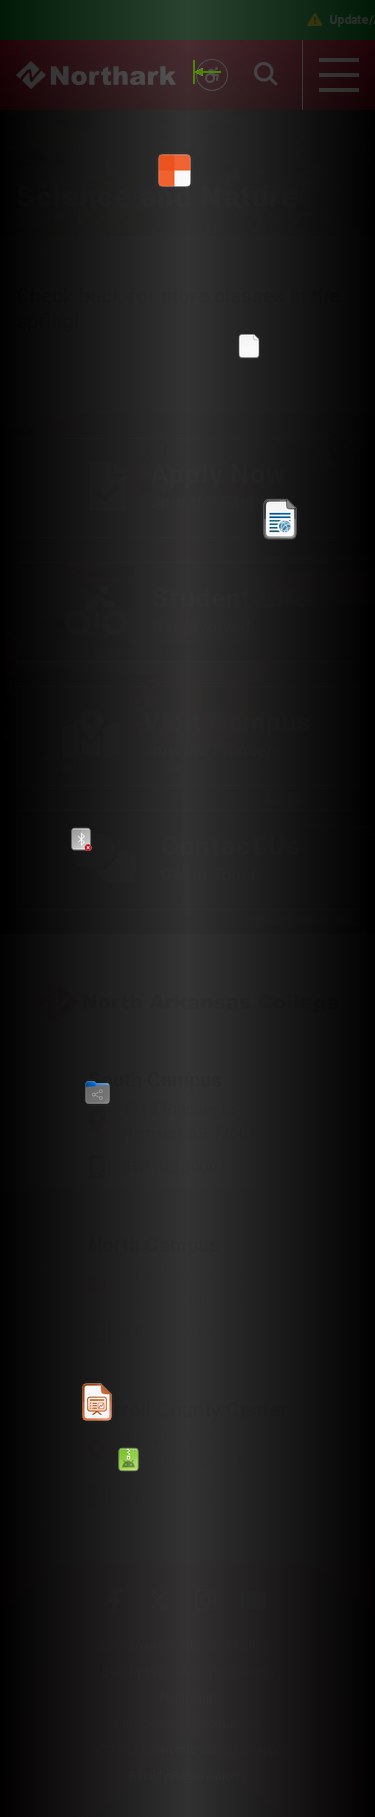 Image resolution: width=375 pixels, height=1817 pixels. Describe the element at coordinates (174, 170) in the screenshot. I see `switch to the bottom-right workspace` at that location.